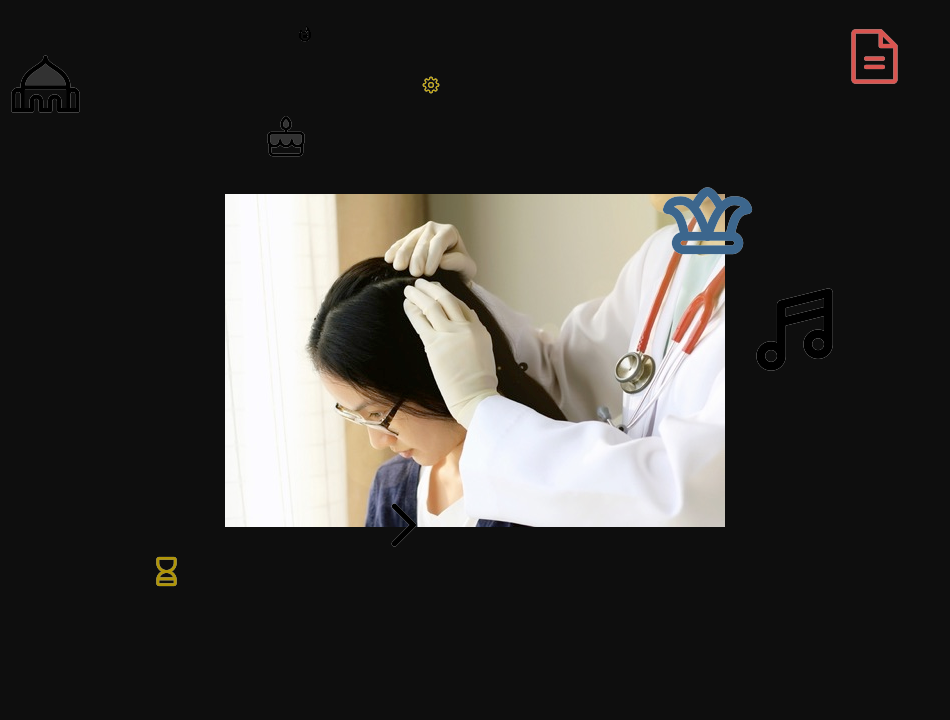  I want to click on view birthday or celebration notifications, so click(286, 139).